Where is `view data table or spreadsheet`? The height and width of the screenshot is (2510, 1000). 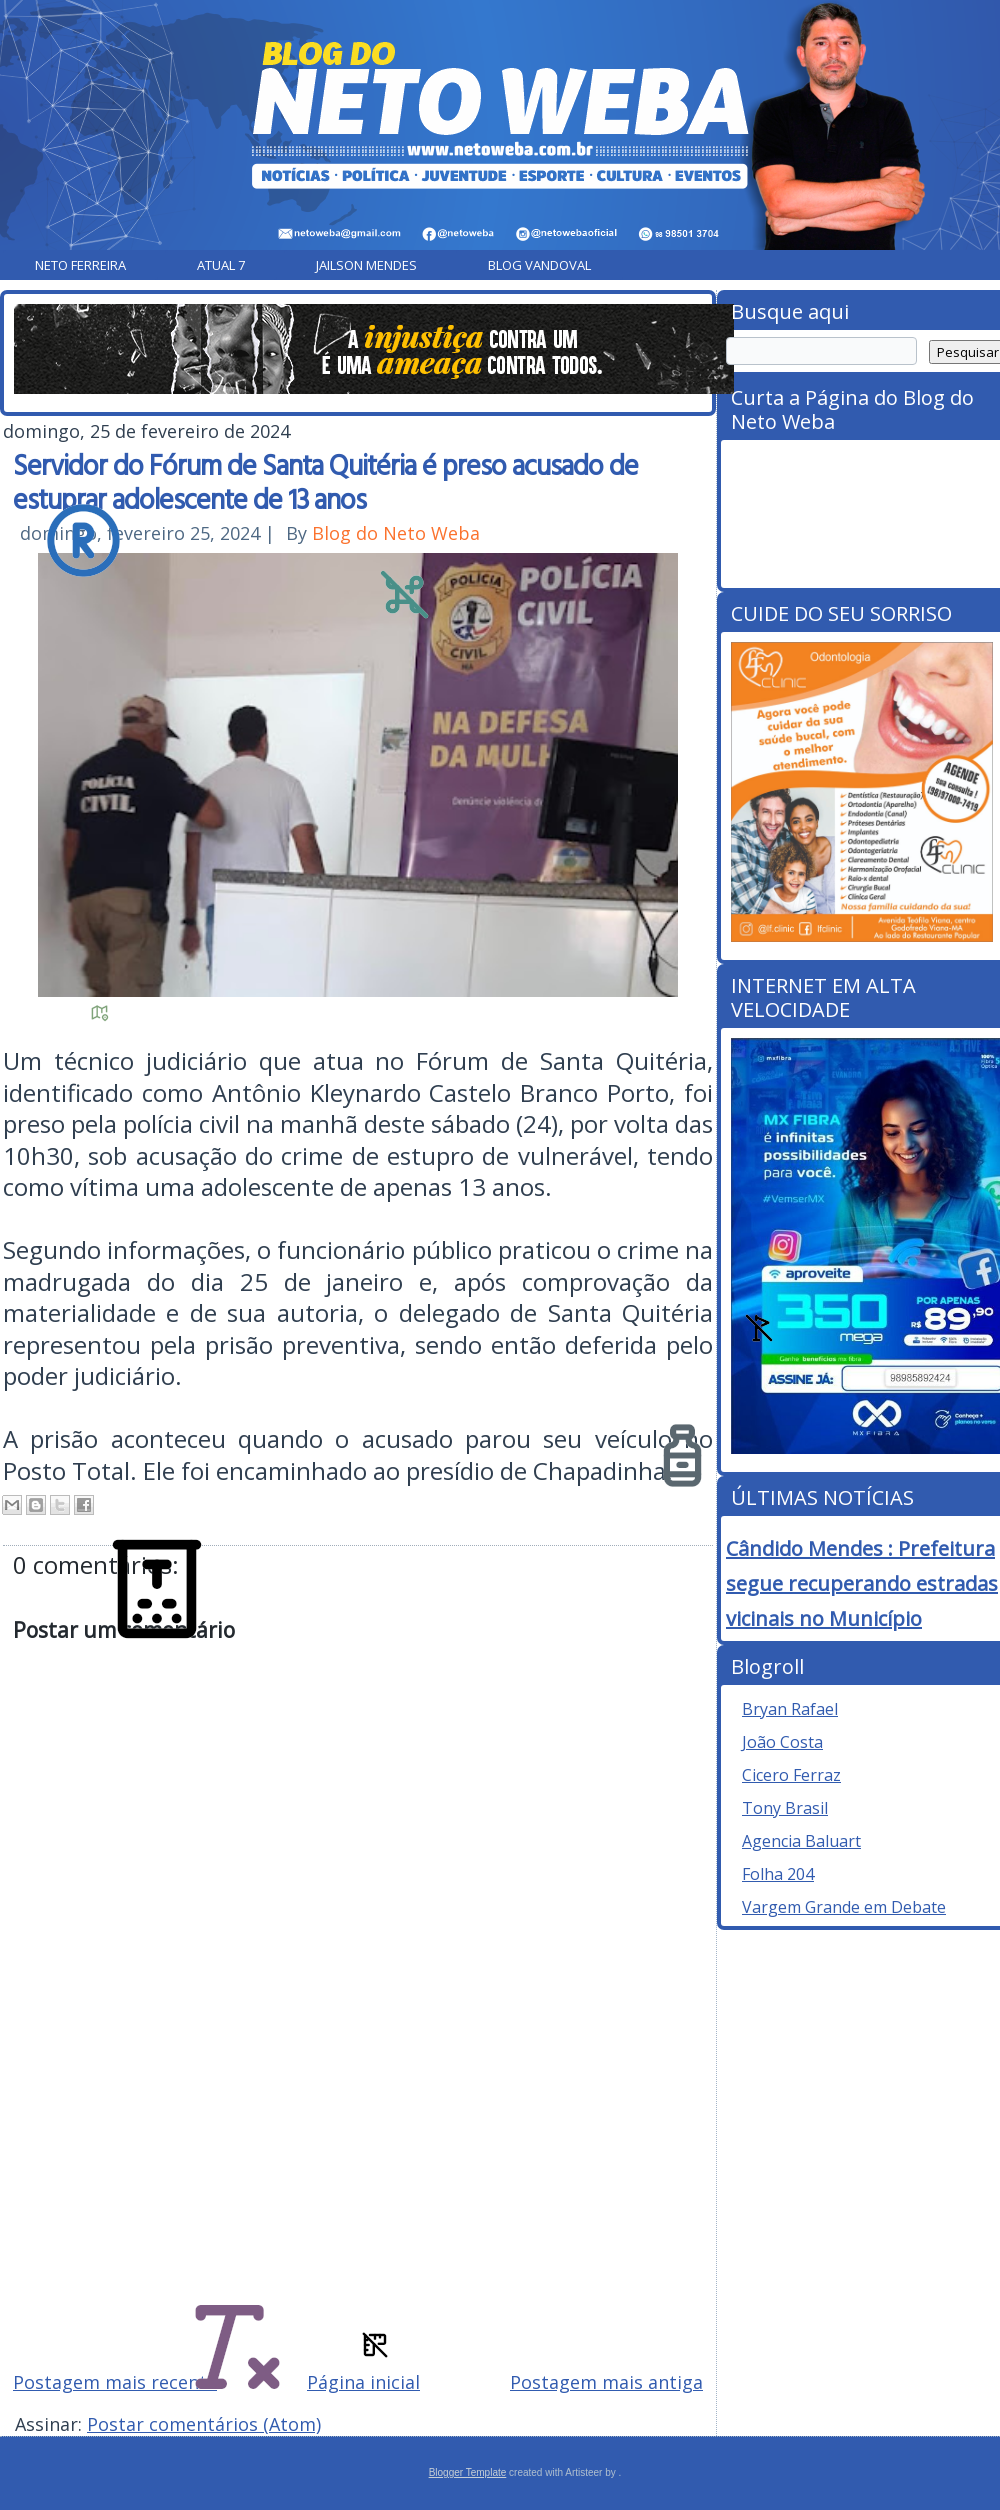 view data table or spreadsheet is located at coordinates (157, 1589).